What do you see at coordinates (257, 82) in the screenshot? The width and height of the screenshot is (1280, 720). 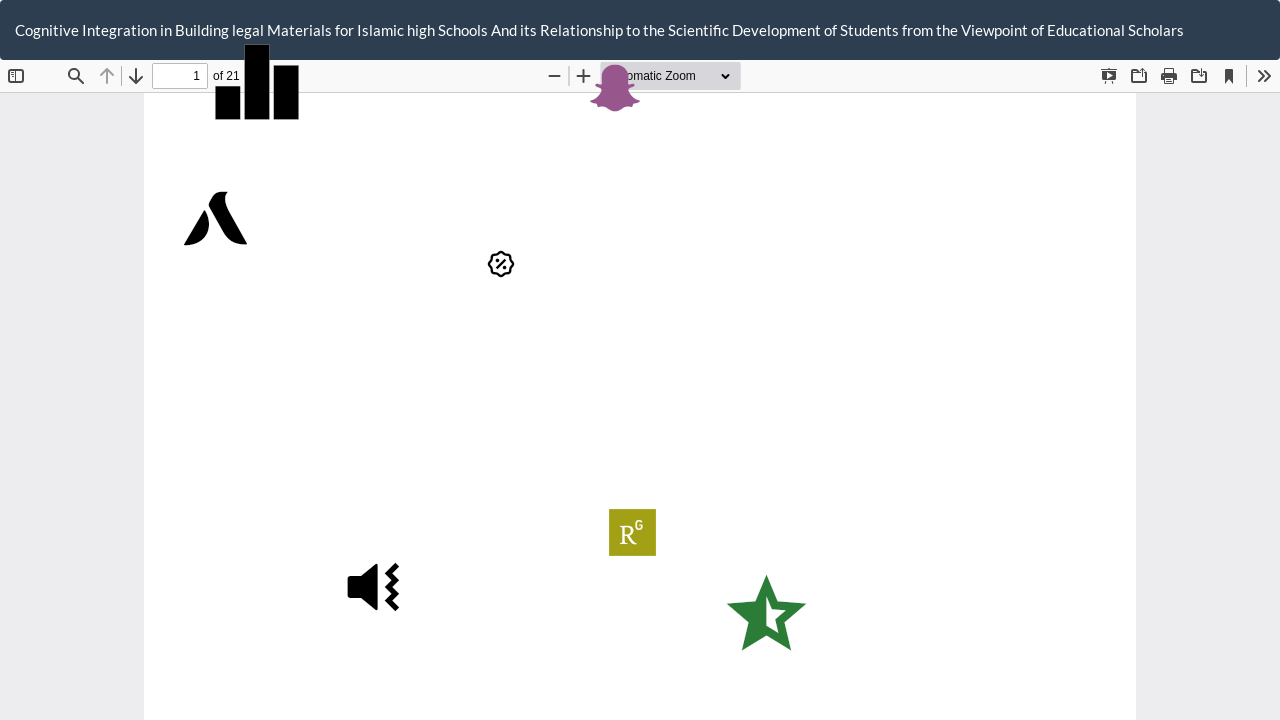 I see `view analytics or statistics` at bounding box center [257, 82].